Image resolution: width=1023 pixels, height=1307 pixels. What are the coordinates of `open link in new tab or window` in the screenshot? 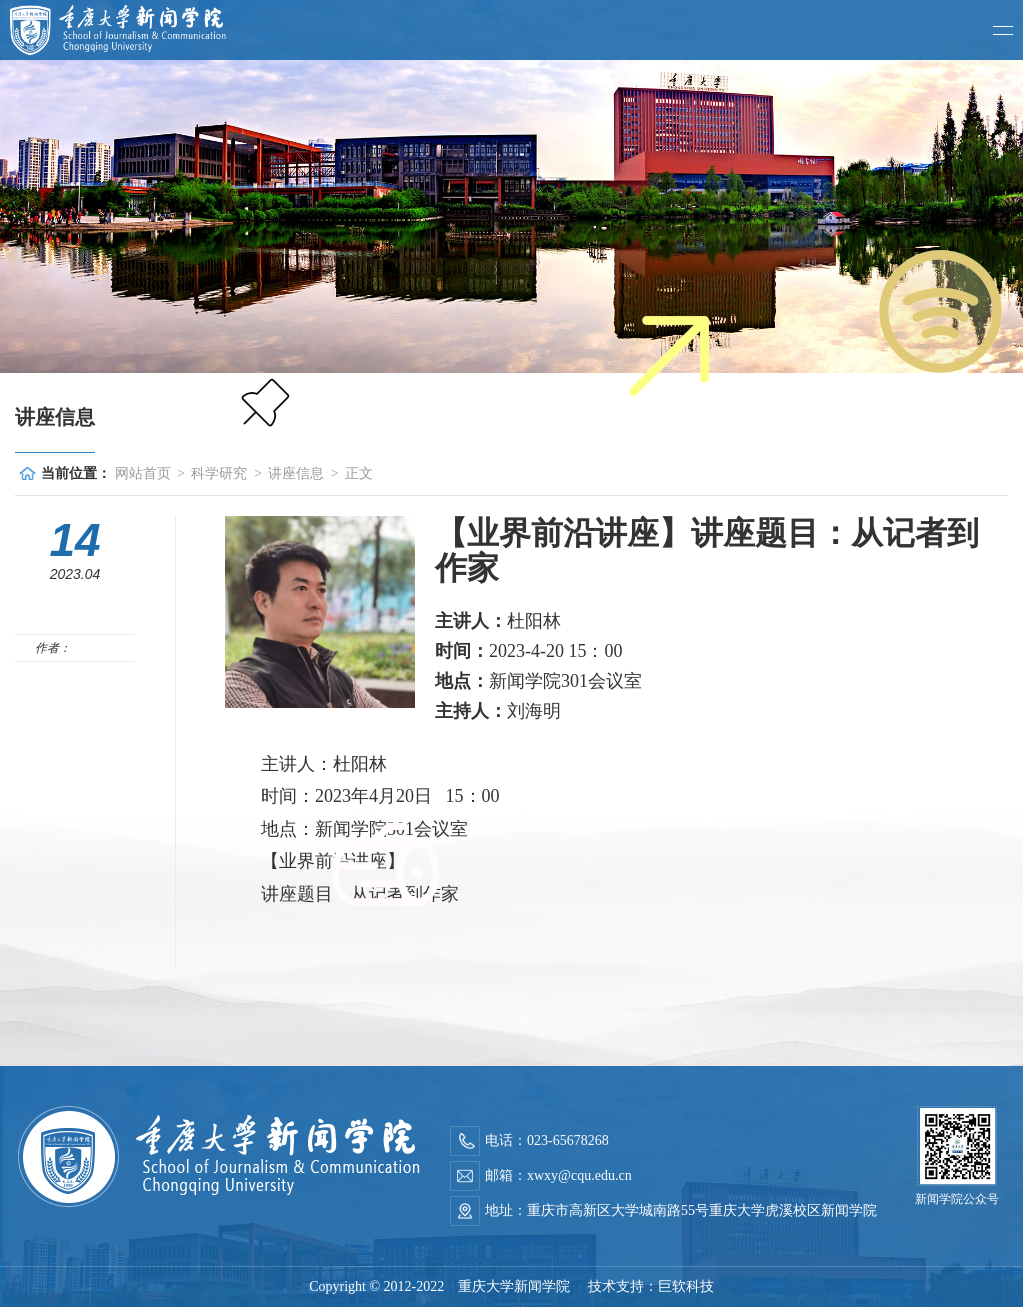 It's located at (669, 356).